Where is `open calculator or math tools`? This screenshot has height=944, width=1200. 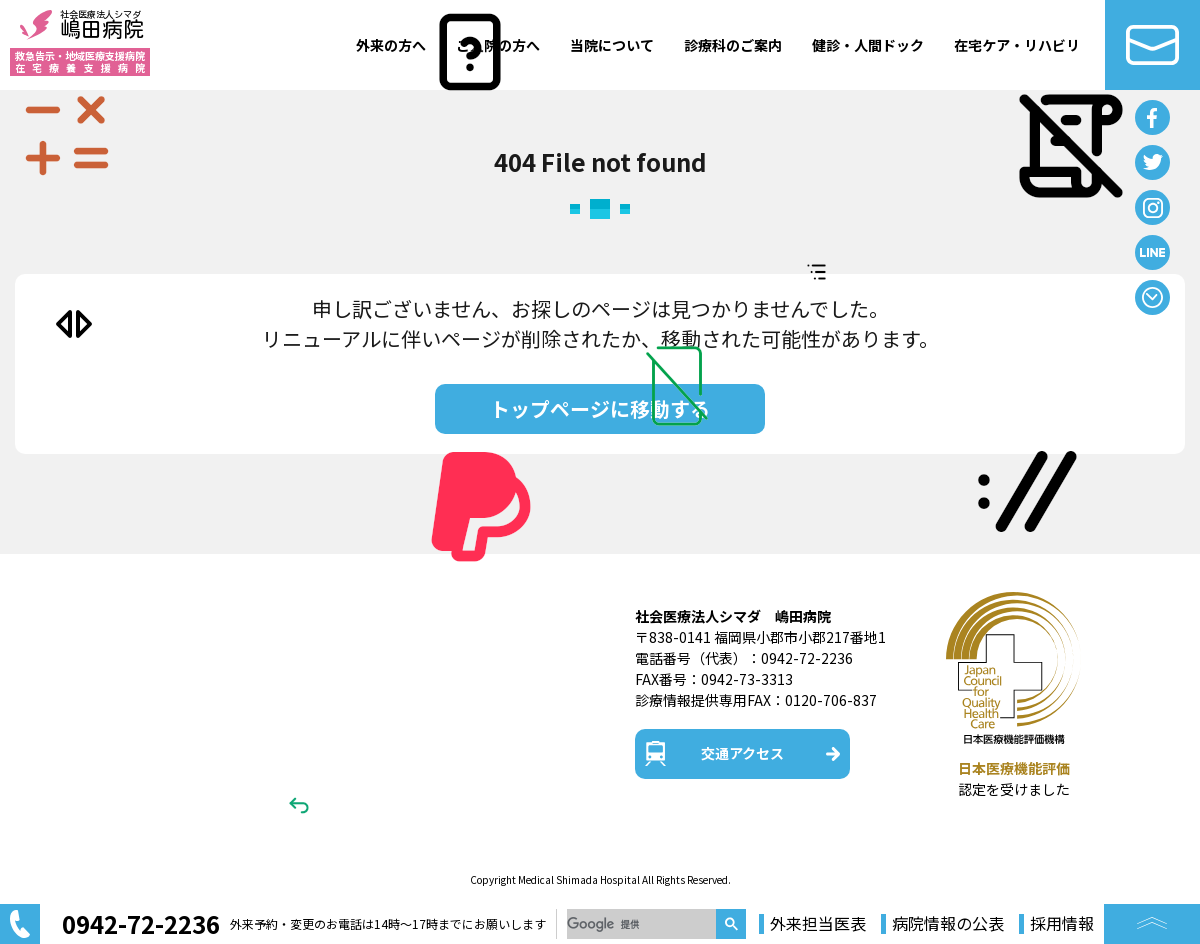 open calculator or math tools is located at coordinates (67, 134).